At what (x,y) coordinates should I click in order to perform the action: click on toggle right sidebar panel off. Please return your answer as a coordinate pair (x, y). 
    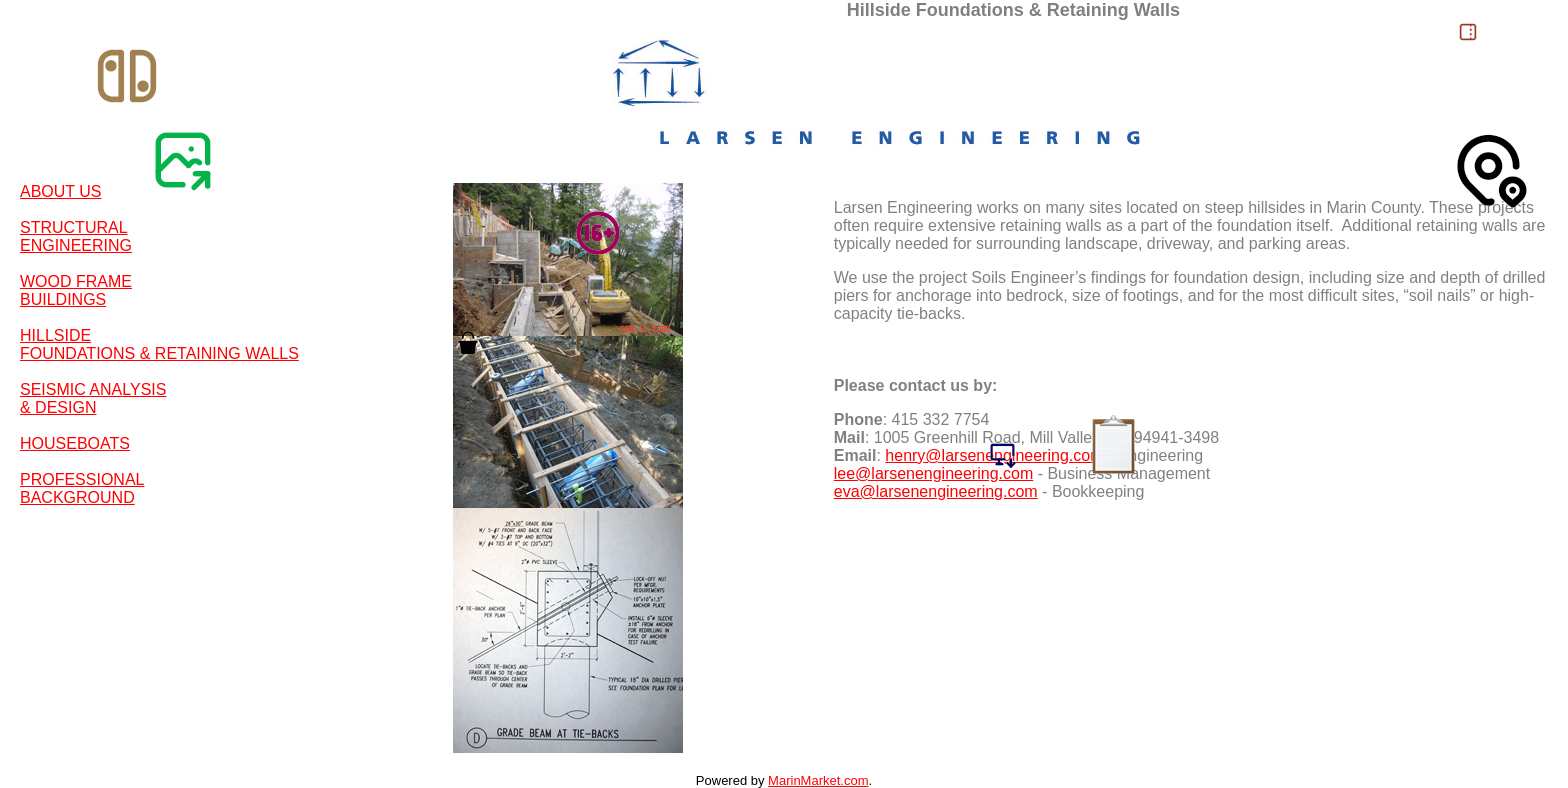
    Looking at the image, I should click on (1468, 32).